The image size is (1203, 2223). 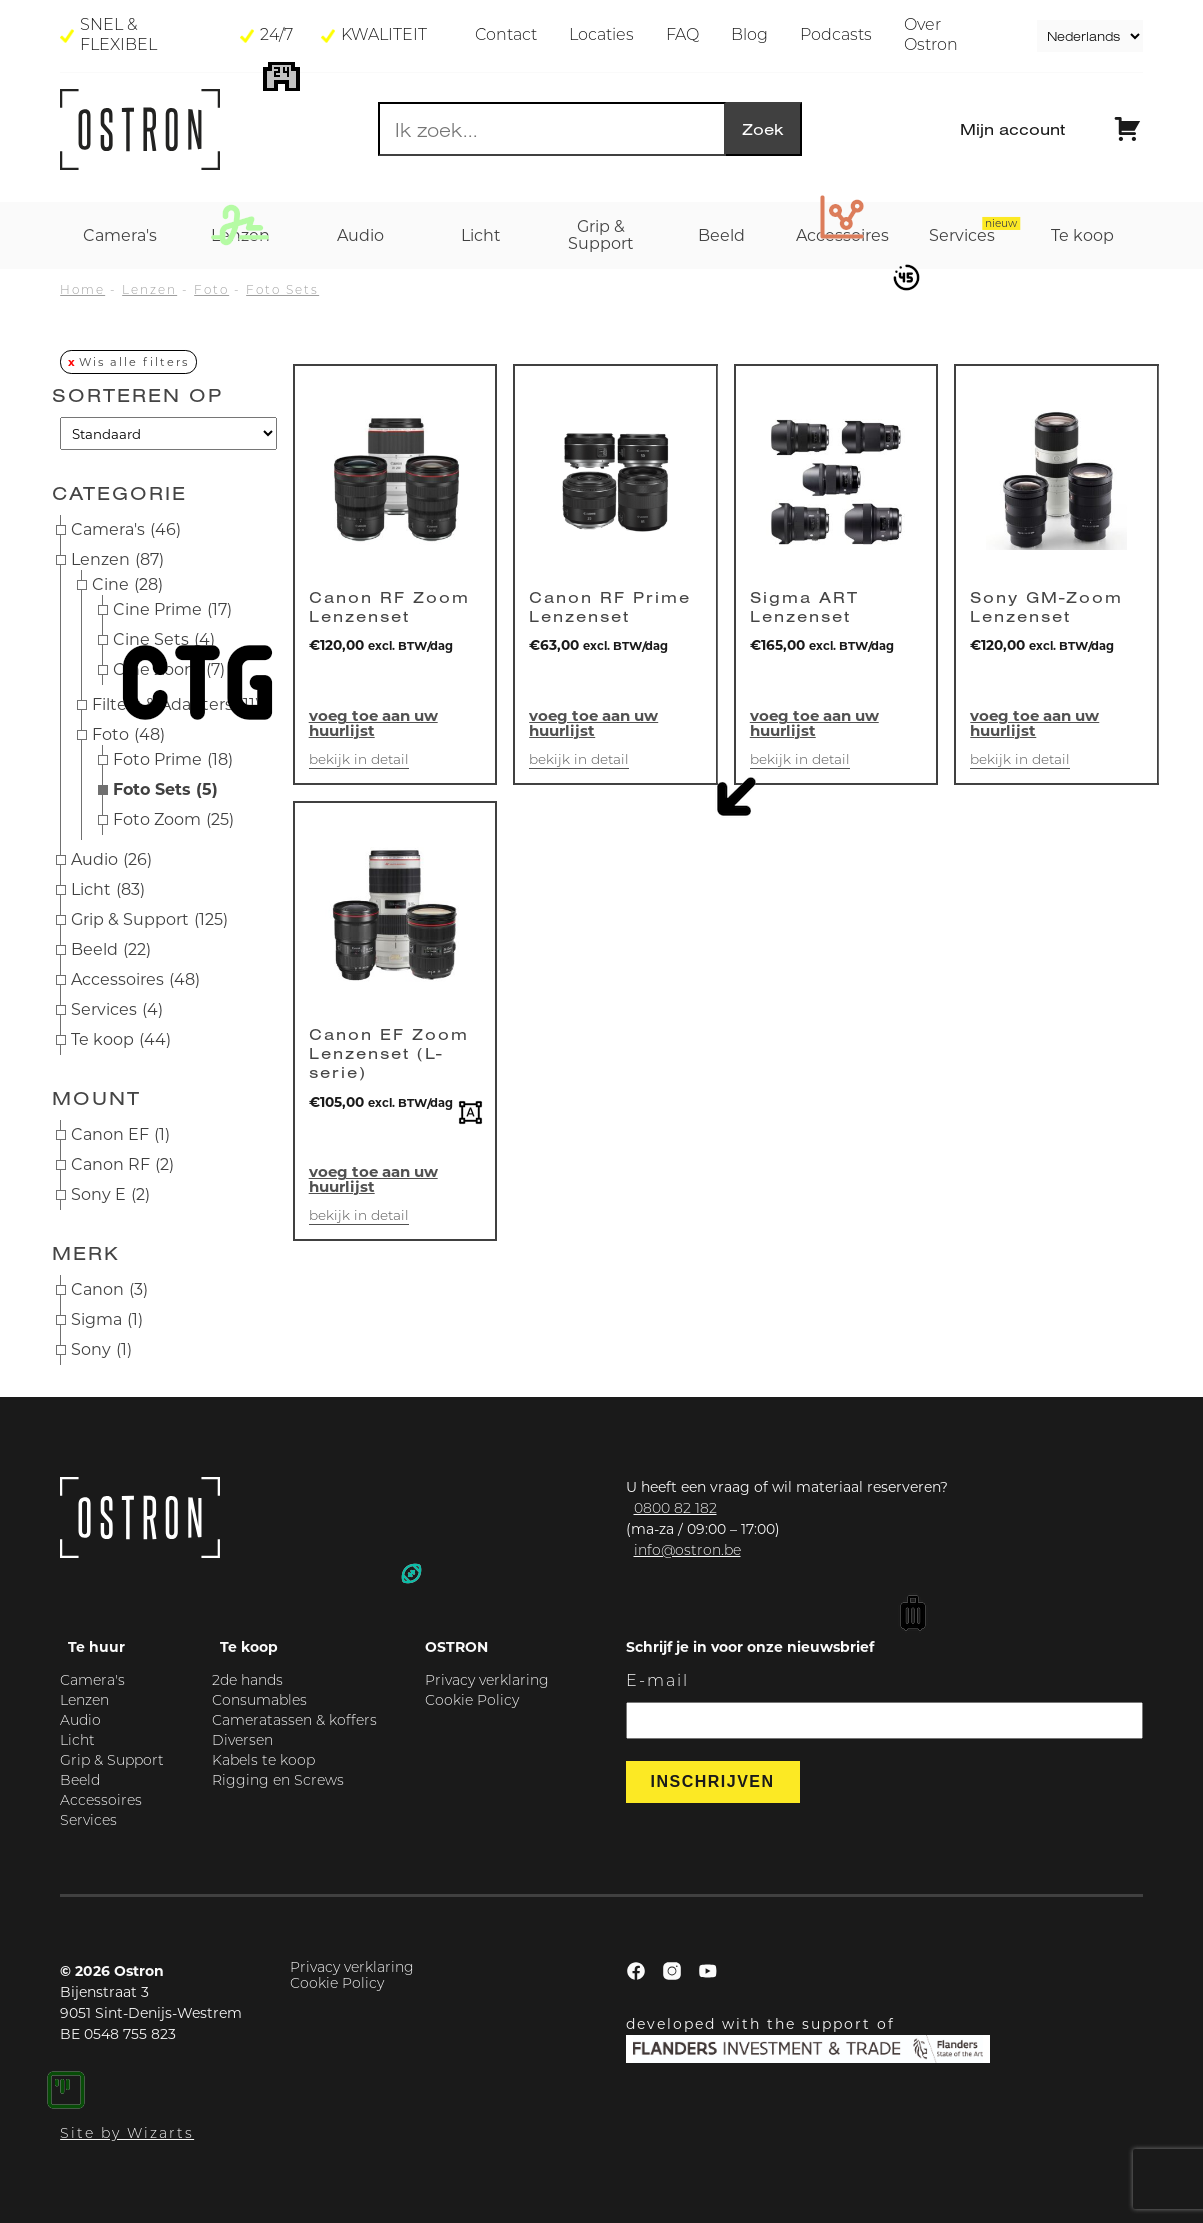 What do you see at coordinates (737, 795) in the screenshot?
I see `access transit entry or exit points` at bounding box center [737, 795].